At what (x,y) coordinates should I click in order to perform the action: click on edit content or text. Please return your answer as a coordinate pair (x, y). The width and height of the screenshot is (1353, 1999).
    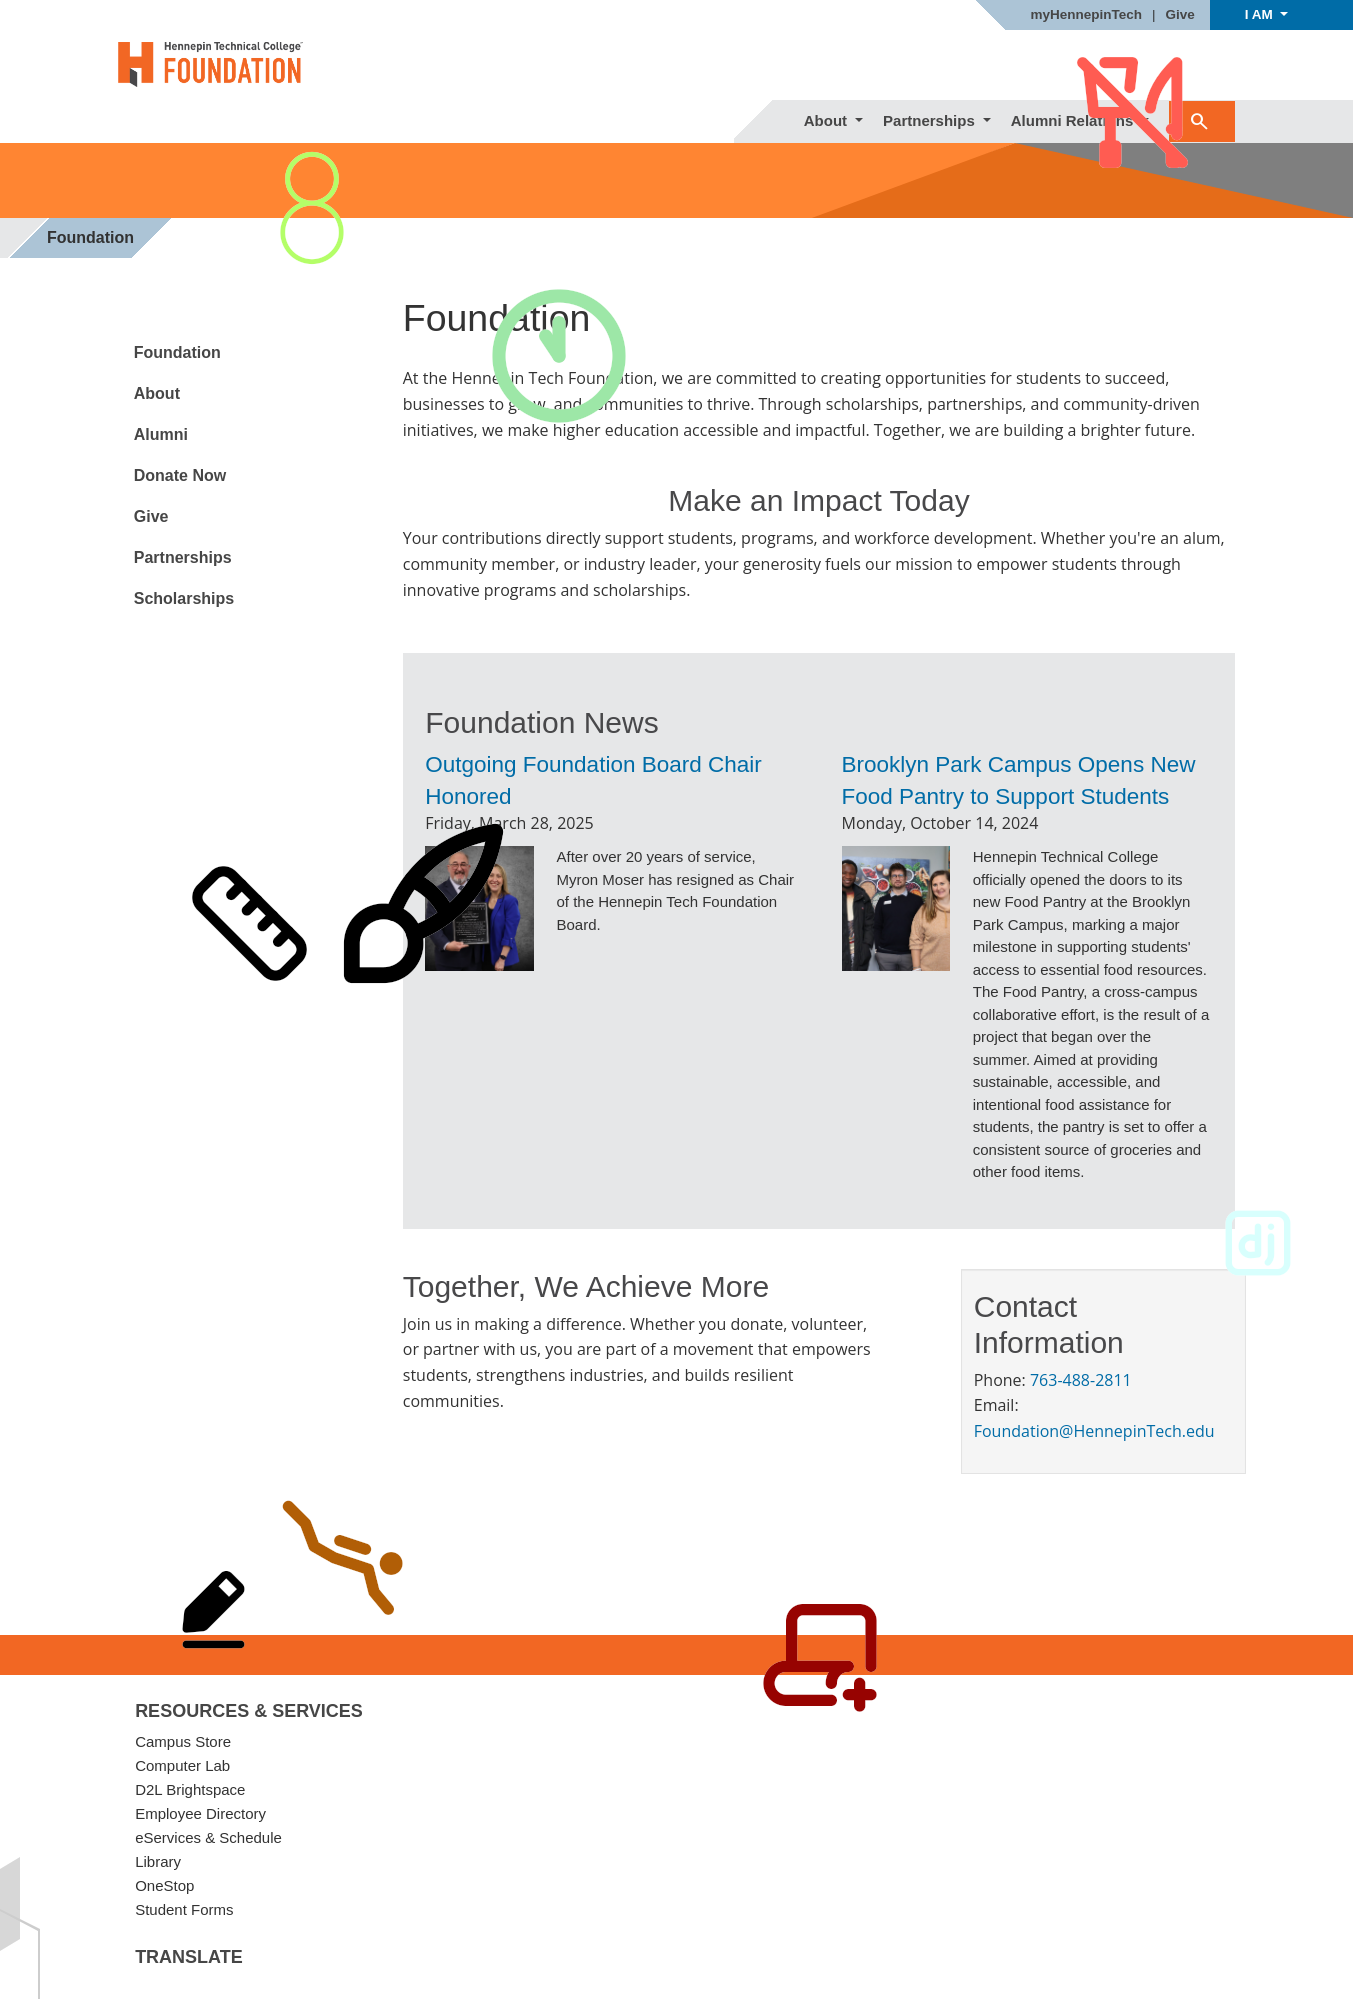
    Looking at the image, I should click on (213, 1609).